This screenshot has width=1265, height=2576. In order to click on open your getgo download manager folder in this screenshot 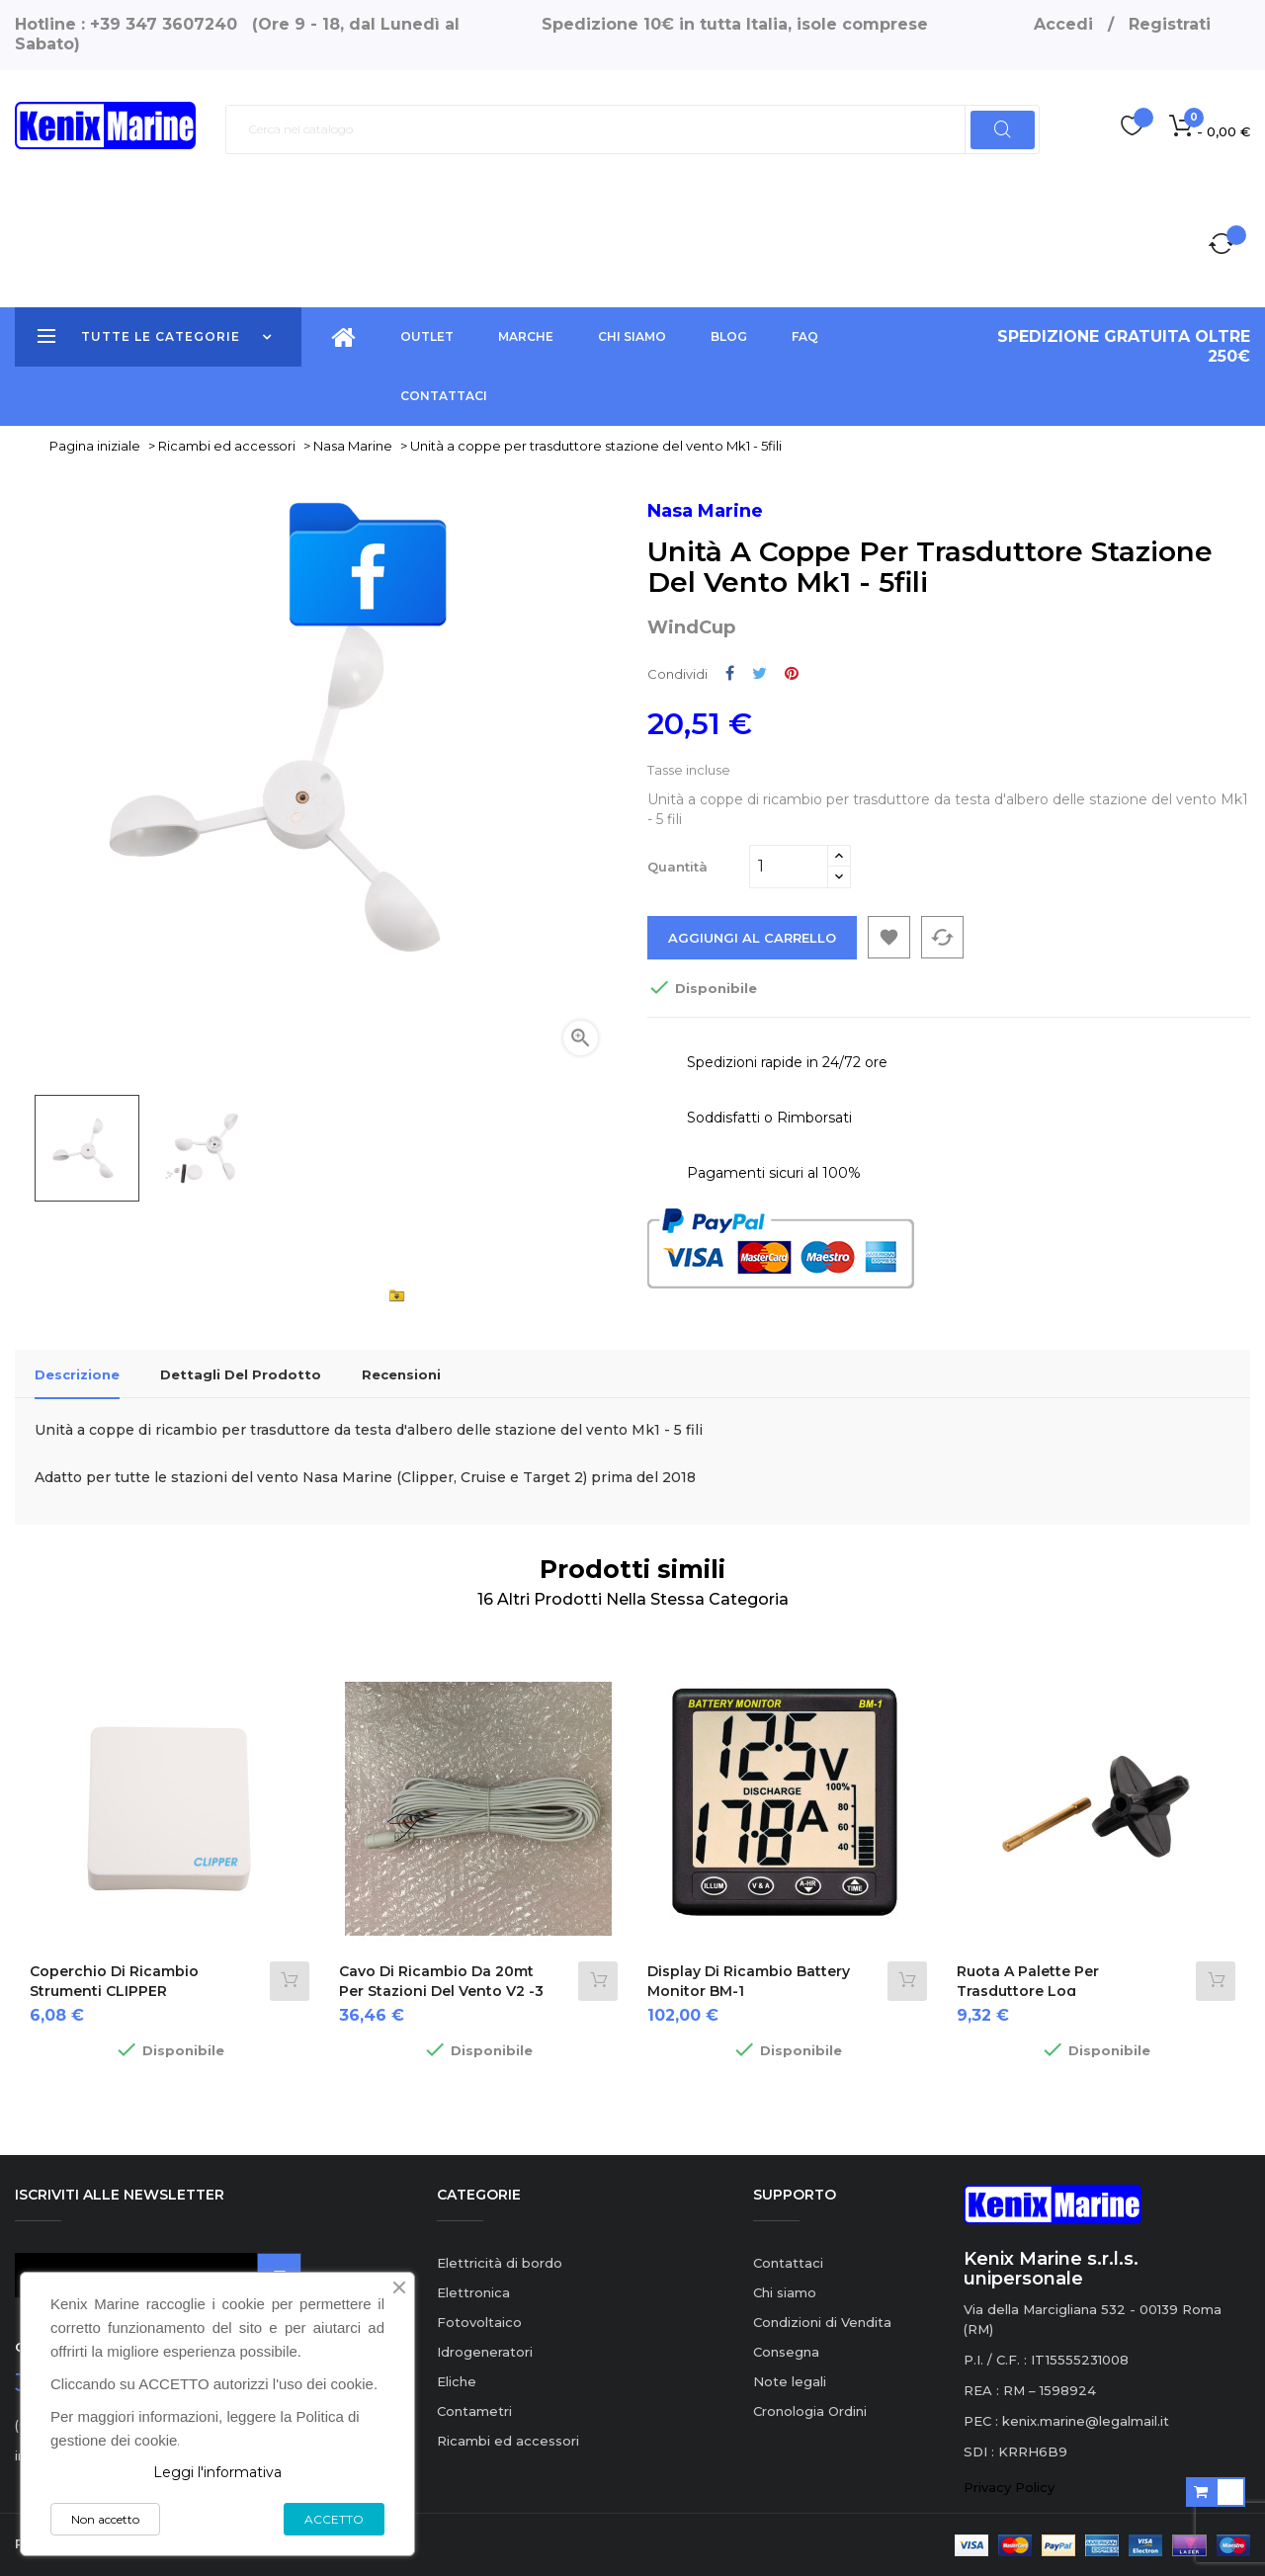, I will do `click(396, 1295)`.